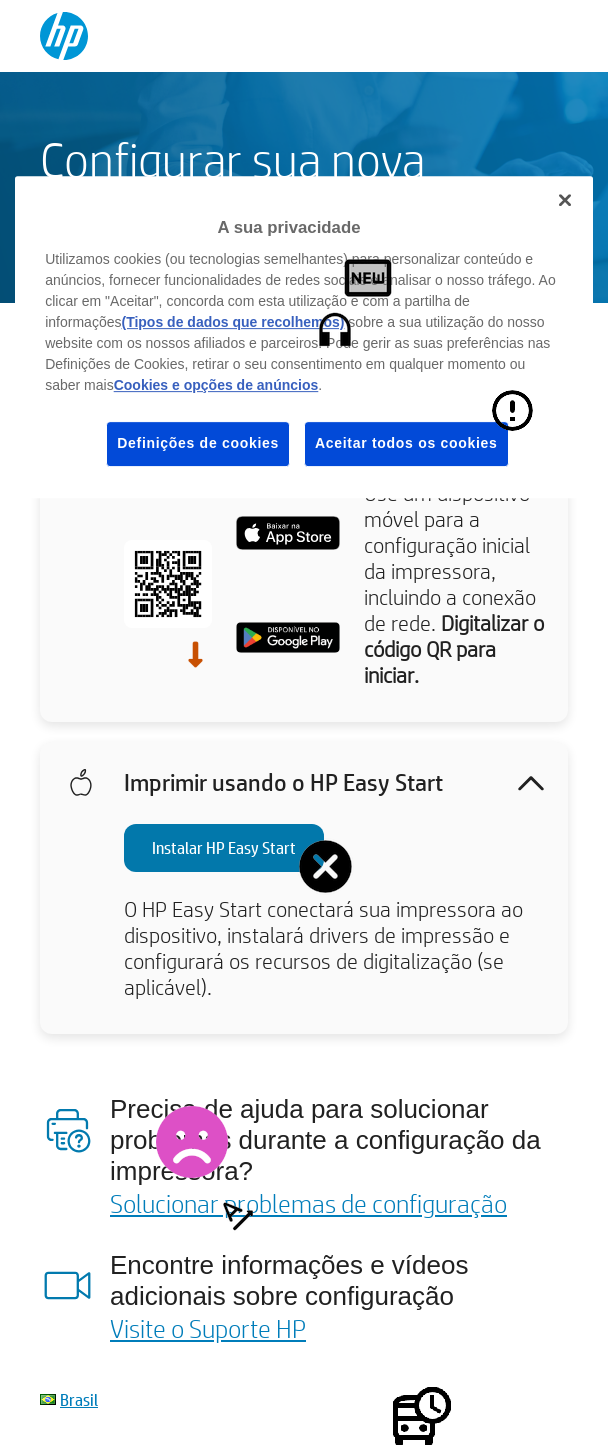 The image size is (608, 1450). What do you see at coordinates (237, 1215) in the screenshot?
I see `rotate text at an upward angle` at bounding box center [237, 1215].